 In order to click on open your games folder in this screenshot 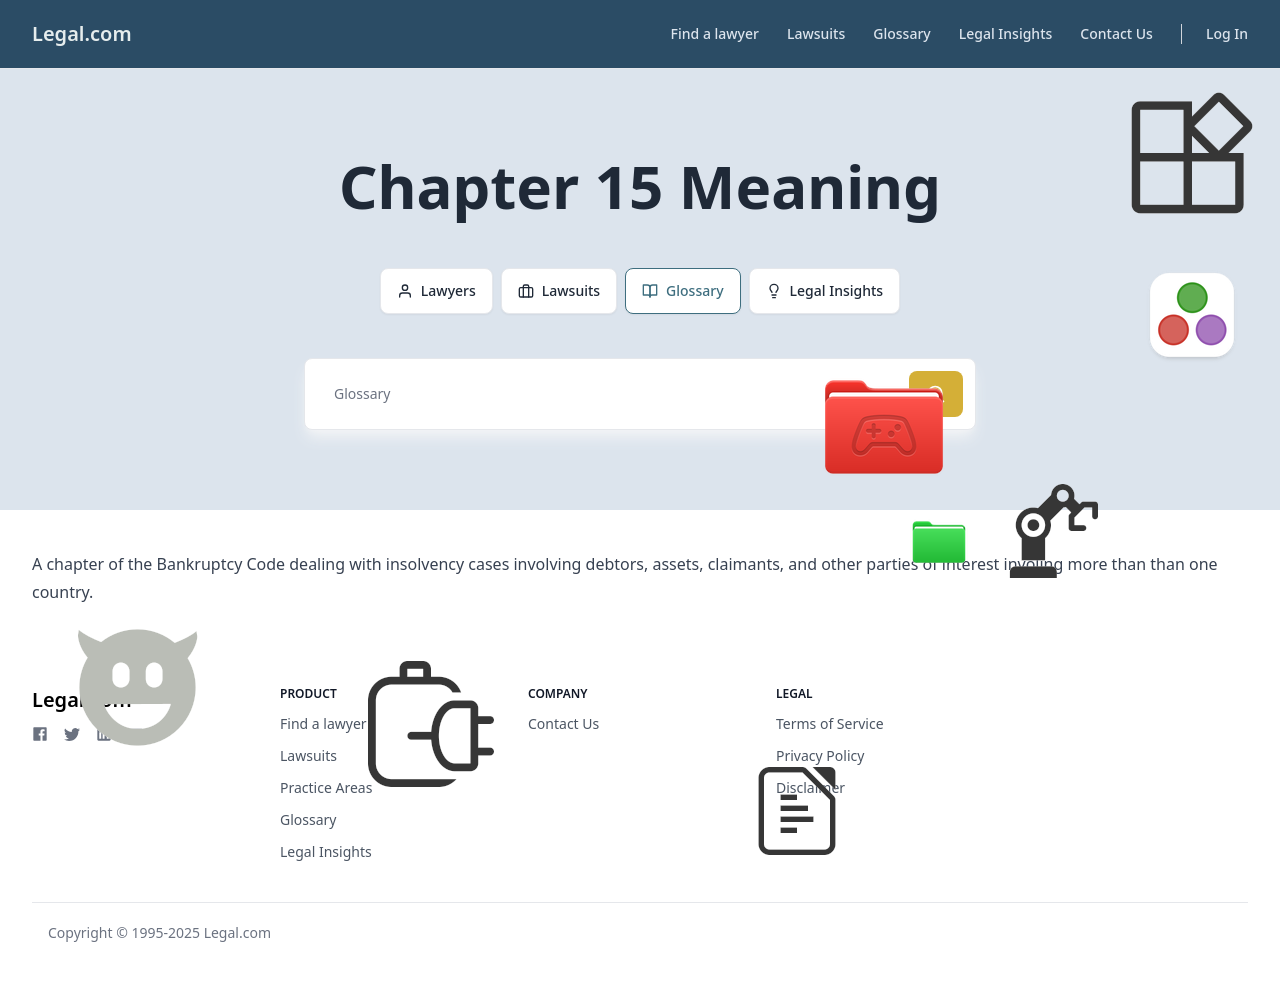, I will do `click(884, 427)`.